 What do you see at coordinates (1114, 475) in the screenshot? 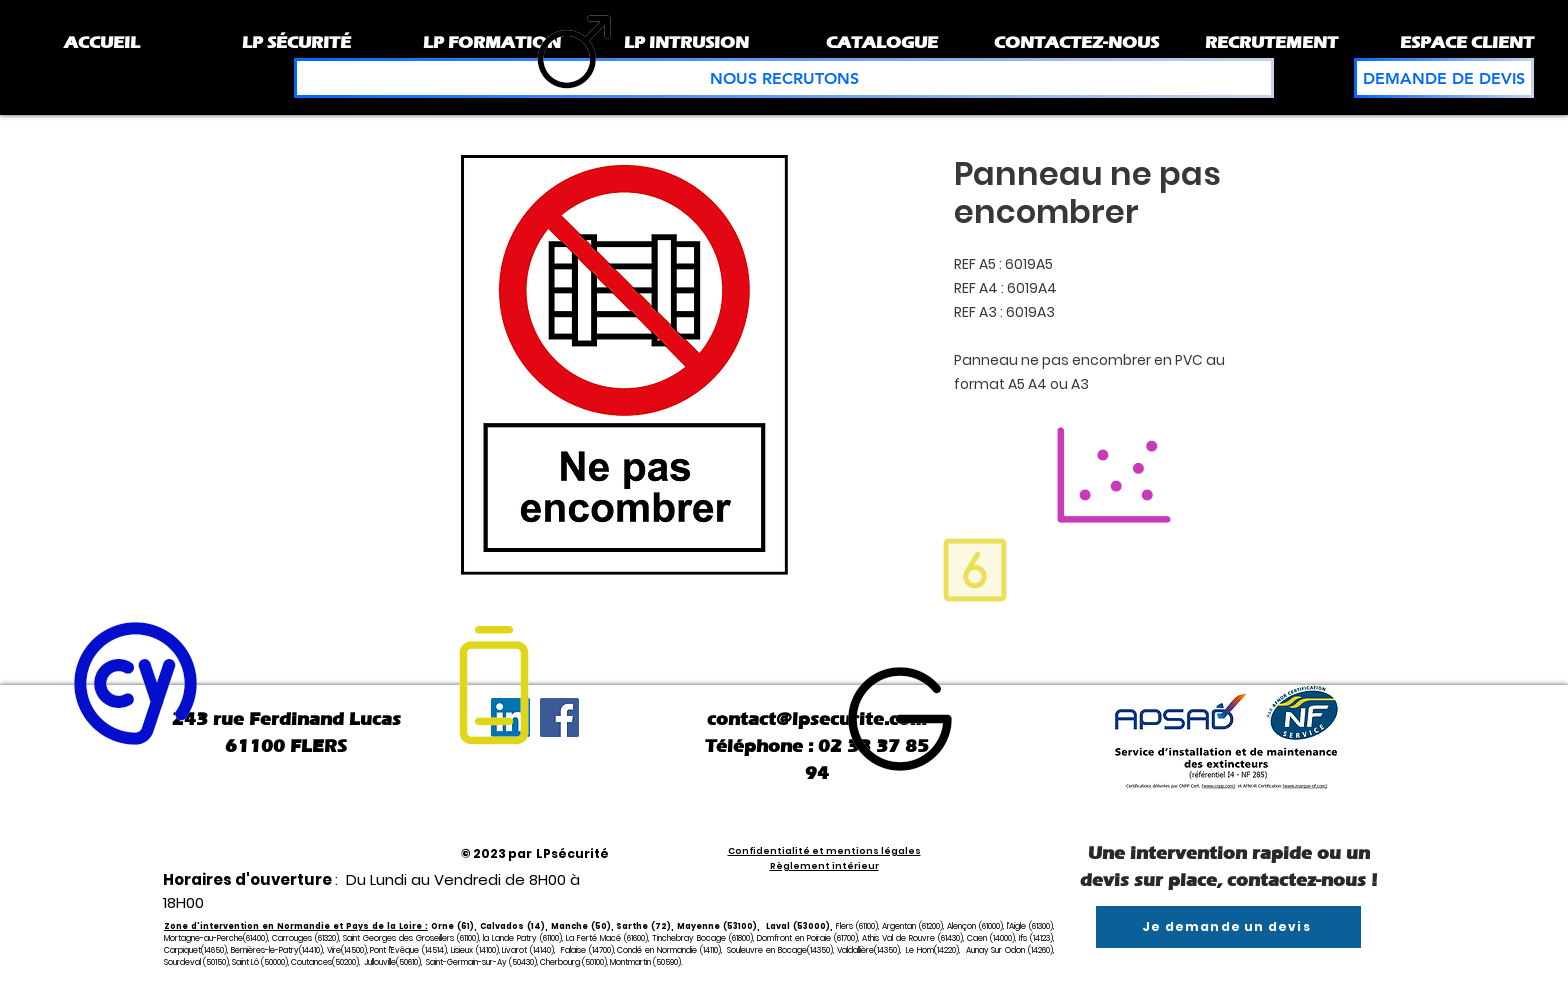
I see `view scatter plot data` at bounding box center [1114, 475].